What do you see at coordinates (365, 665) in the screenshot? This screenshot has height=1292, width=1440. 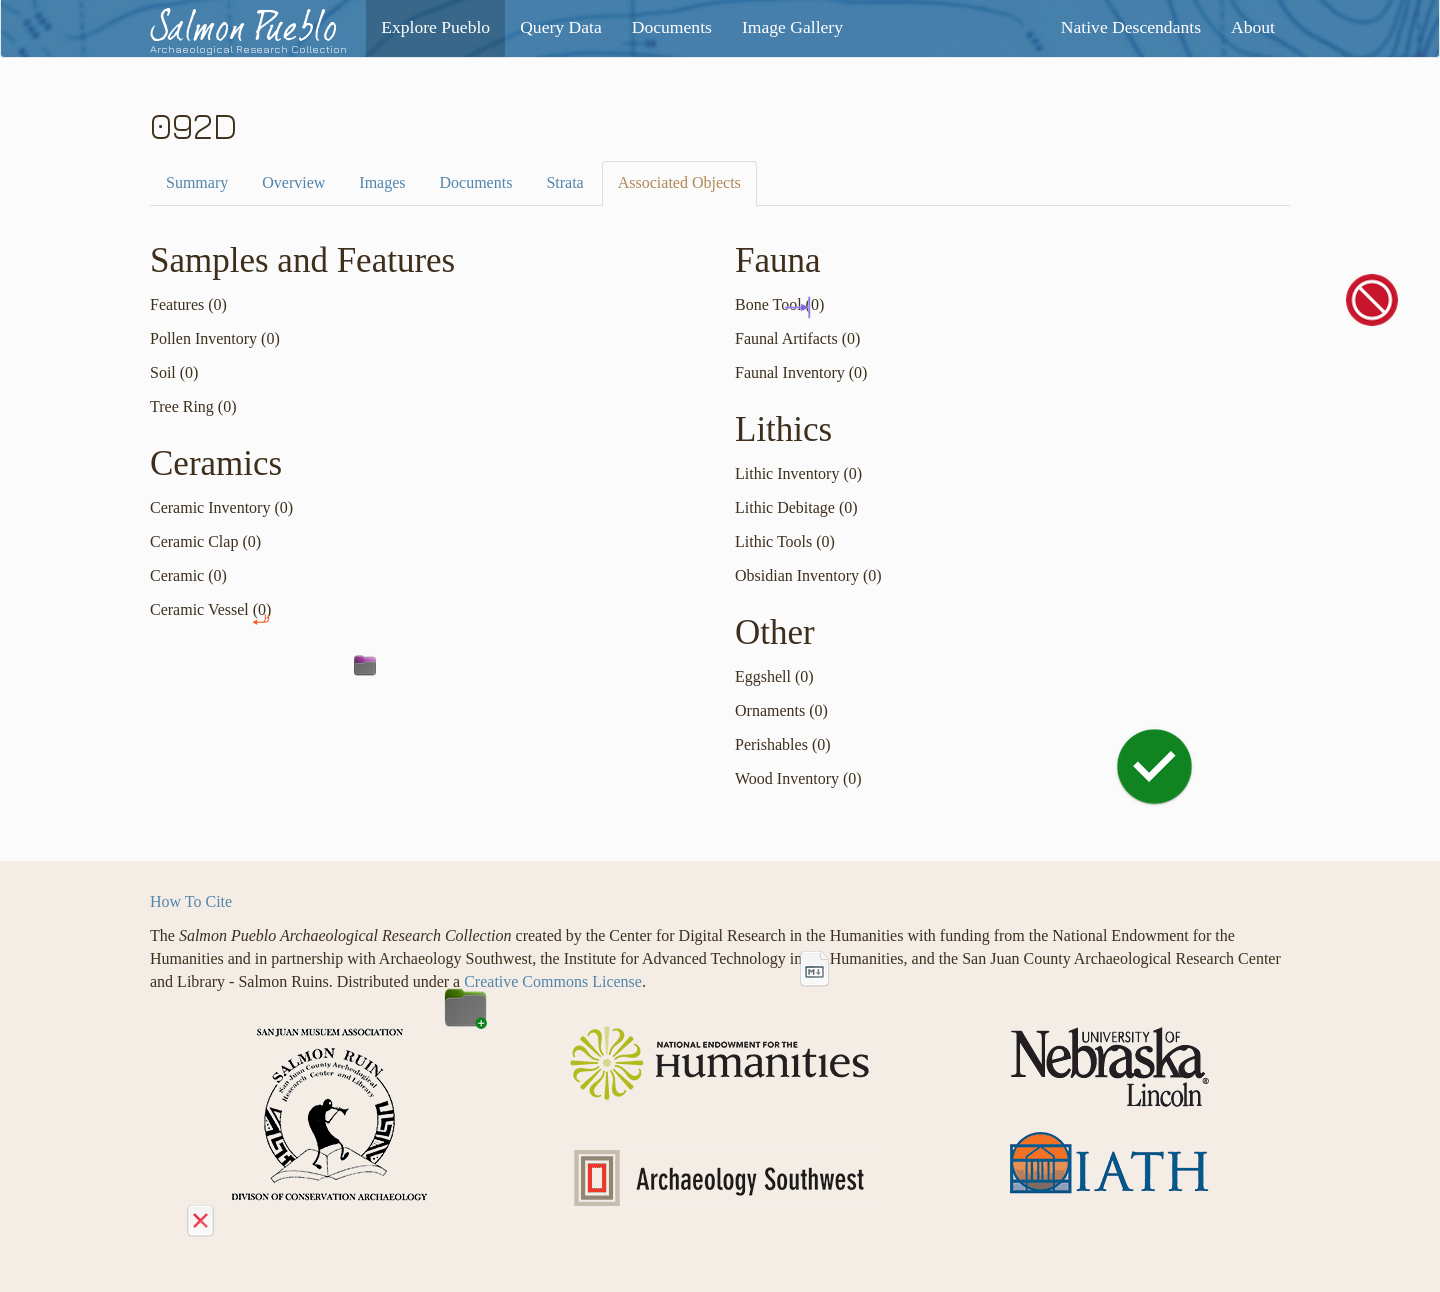 I see `drop files here to move them into this folder` at bounding box center [365, 665].